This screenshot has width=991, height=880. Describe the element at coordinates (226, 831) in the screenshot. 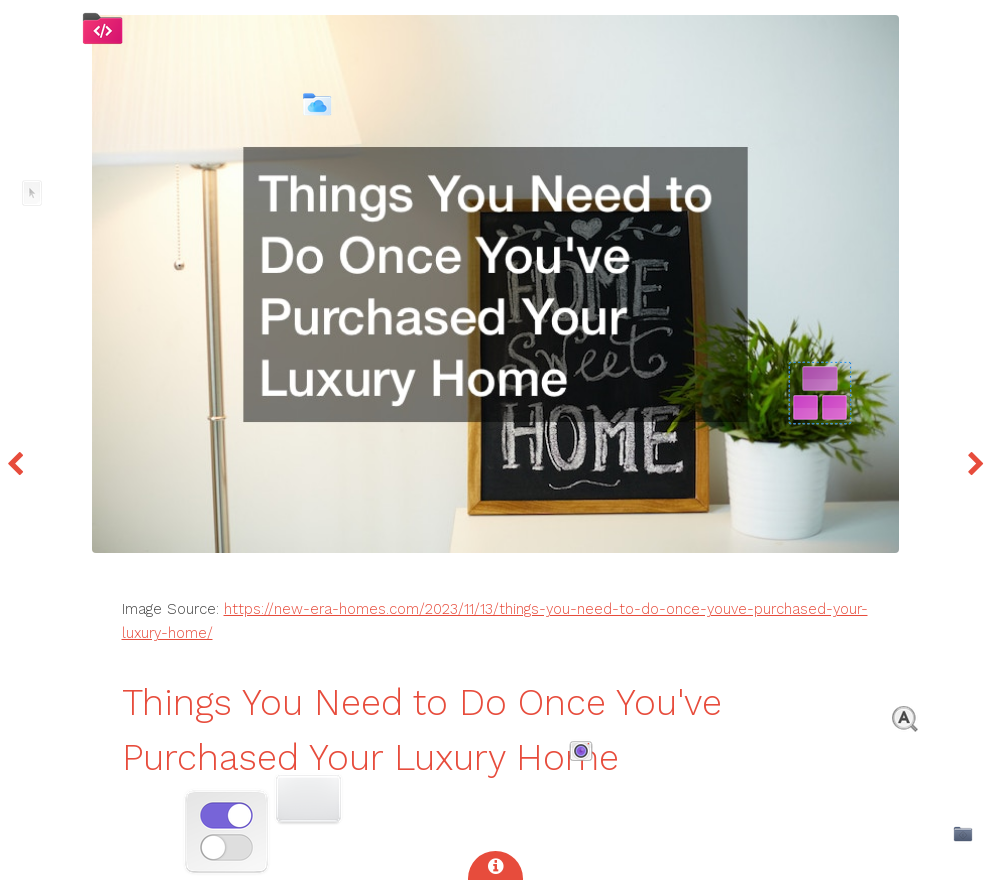

I see `open unity tweak tool settings` at that location.